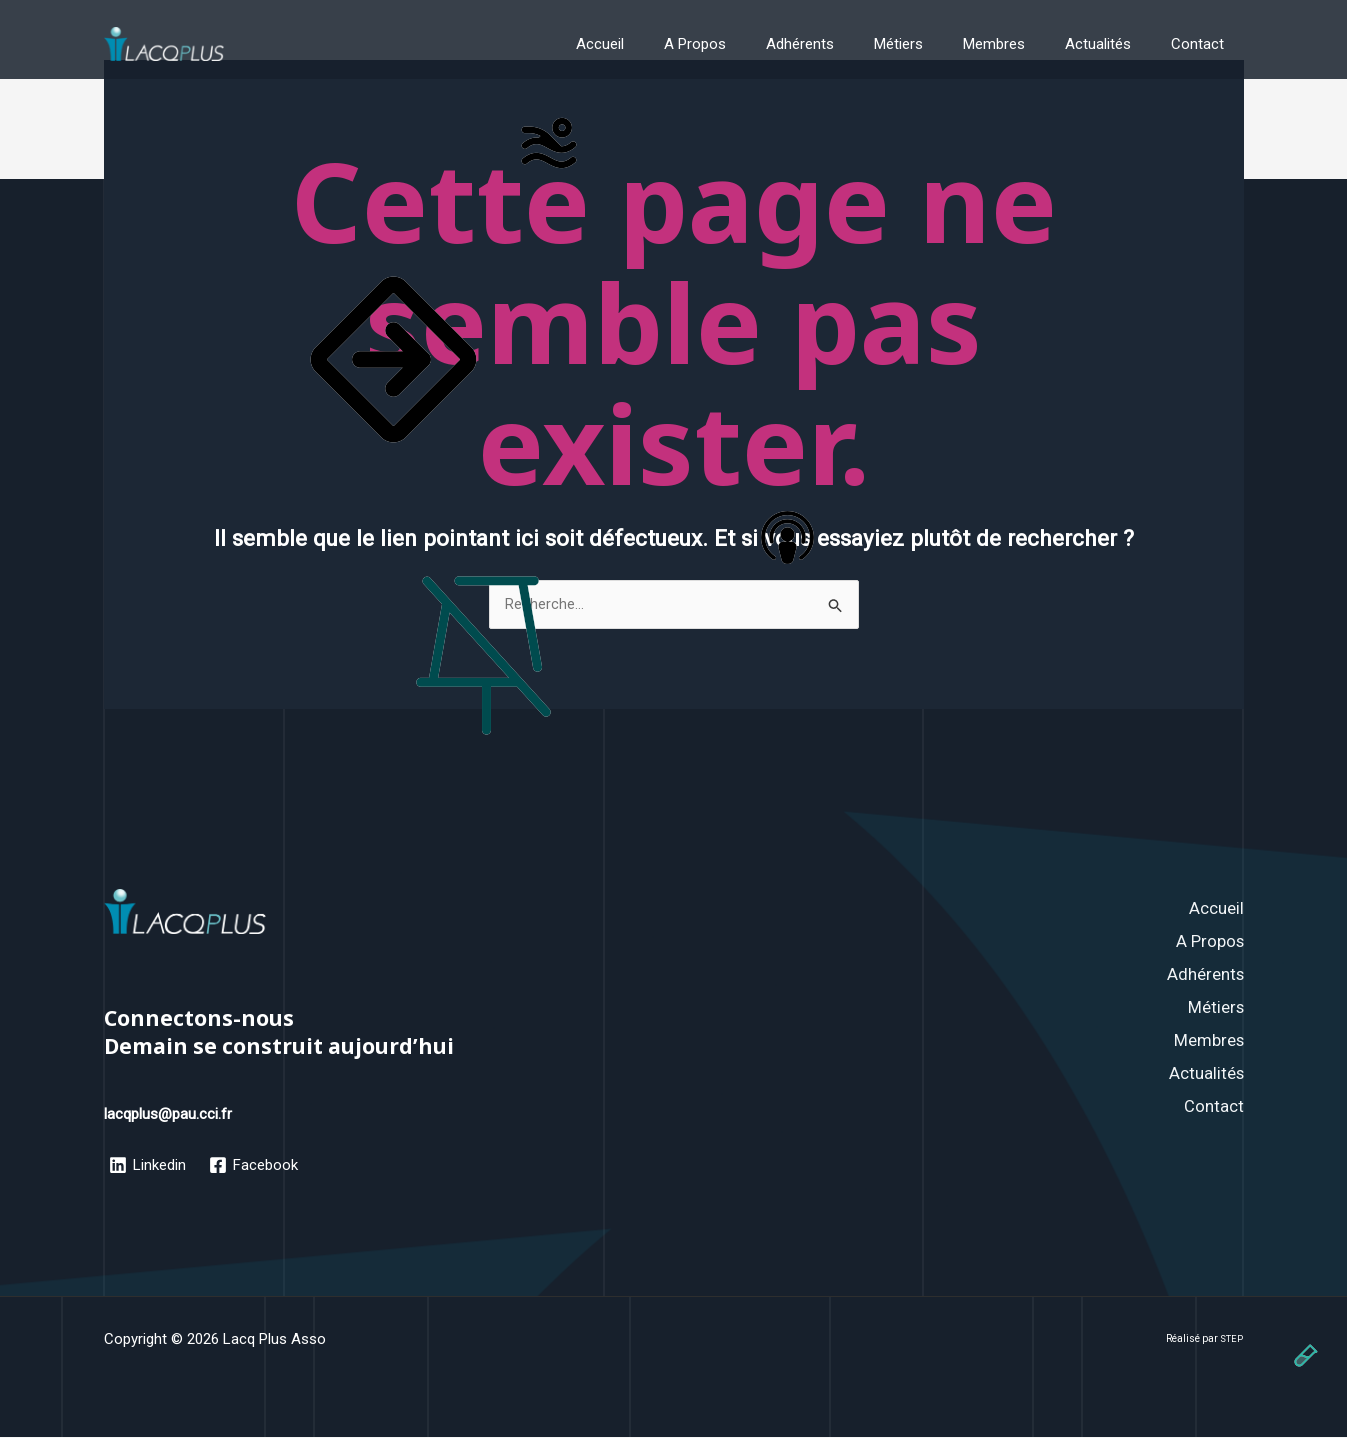  What do you see at coordinates (787, 537) in the screenshot?
I see `open apple podcasts` at bounding box center [787, 537].